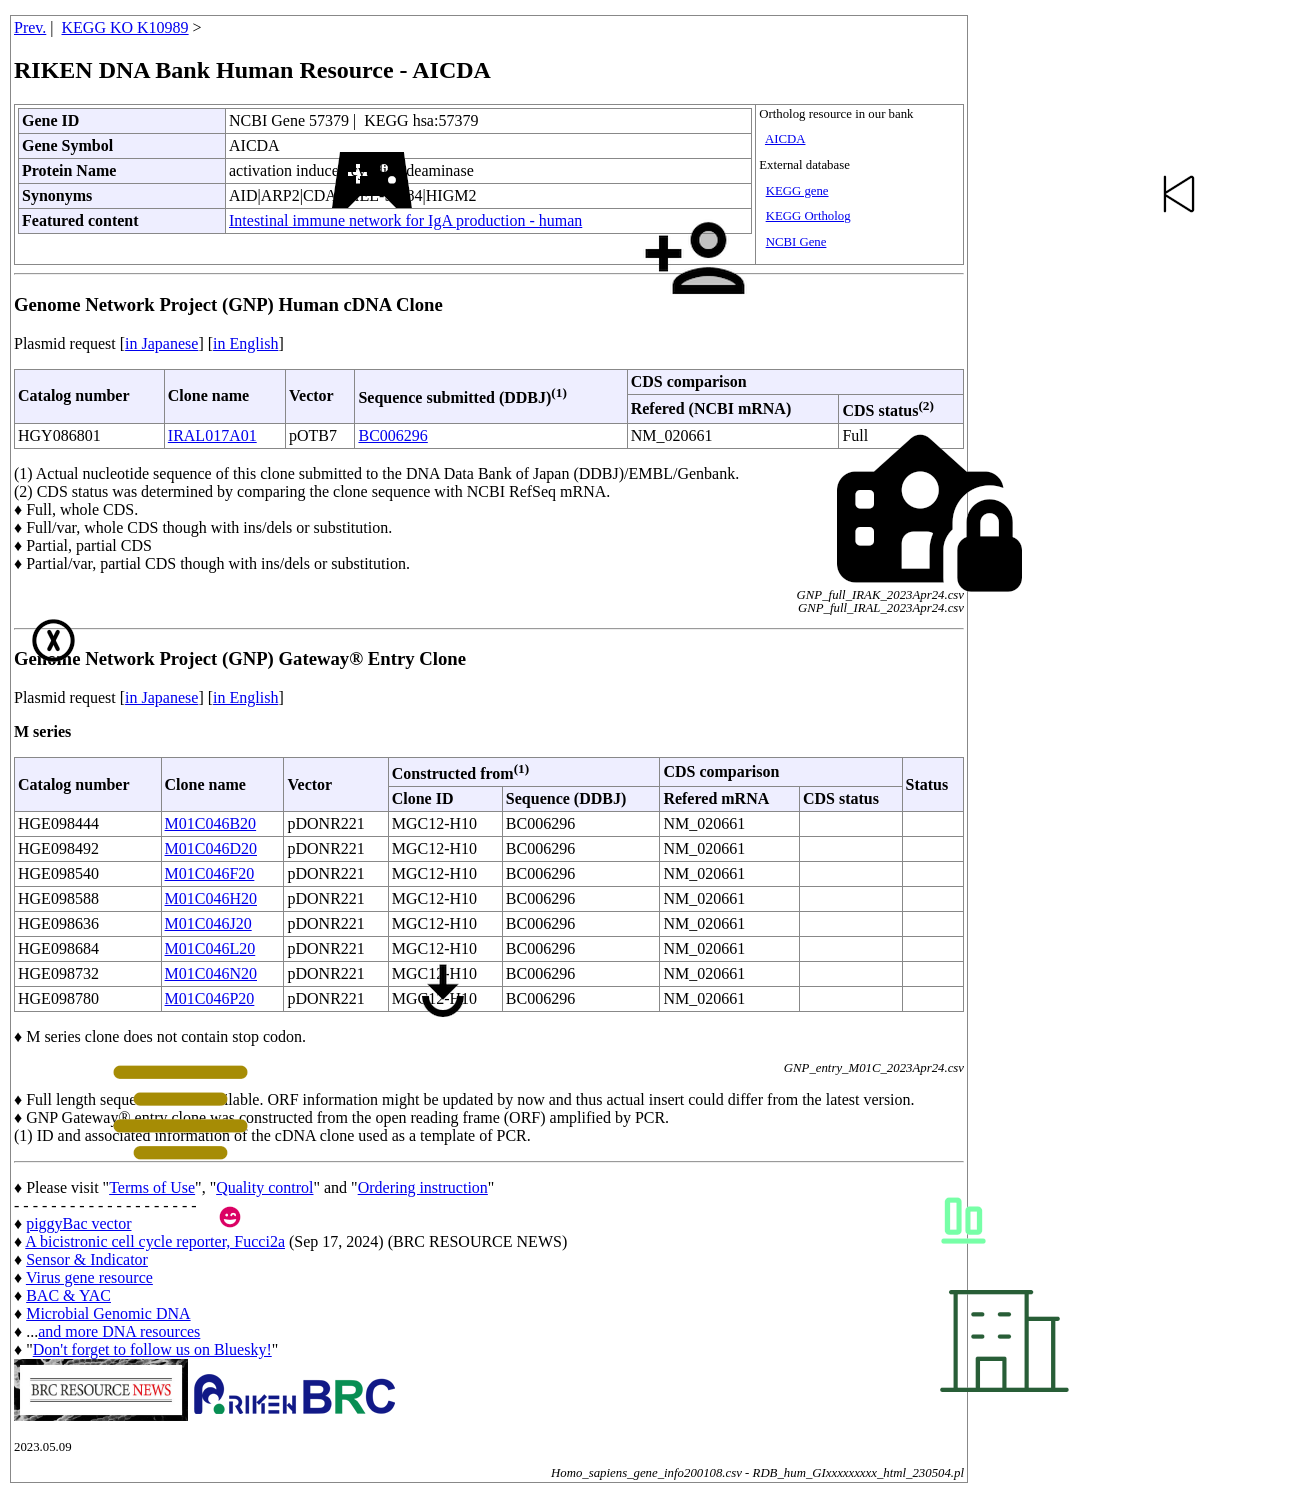 The width and height of the screenshot is (1302, 1498). I want to click on close or cancel an action, so click(53, 640).